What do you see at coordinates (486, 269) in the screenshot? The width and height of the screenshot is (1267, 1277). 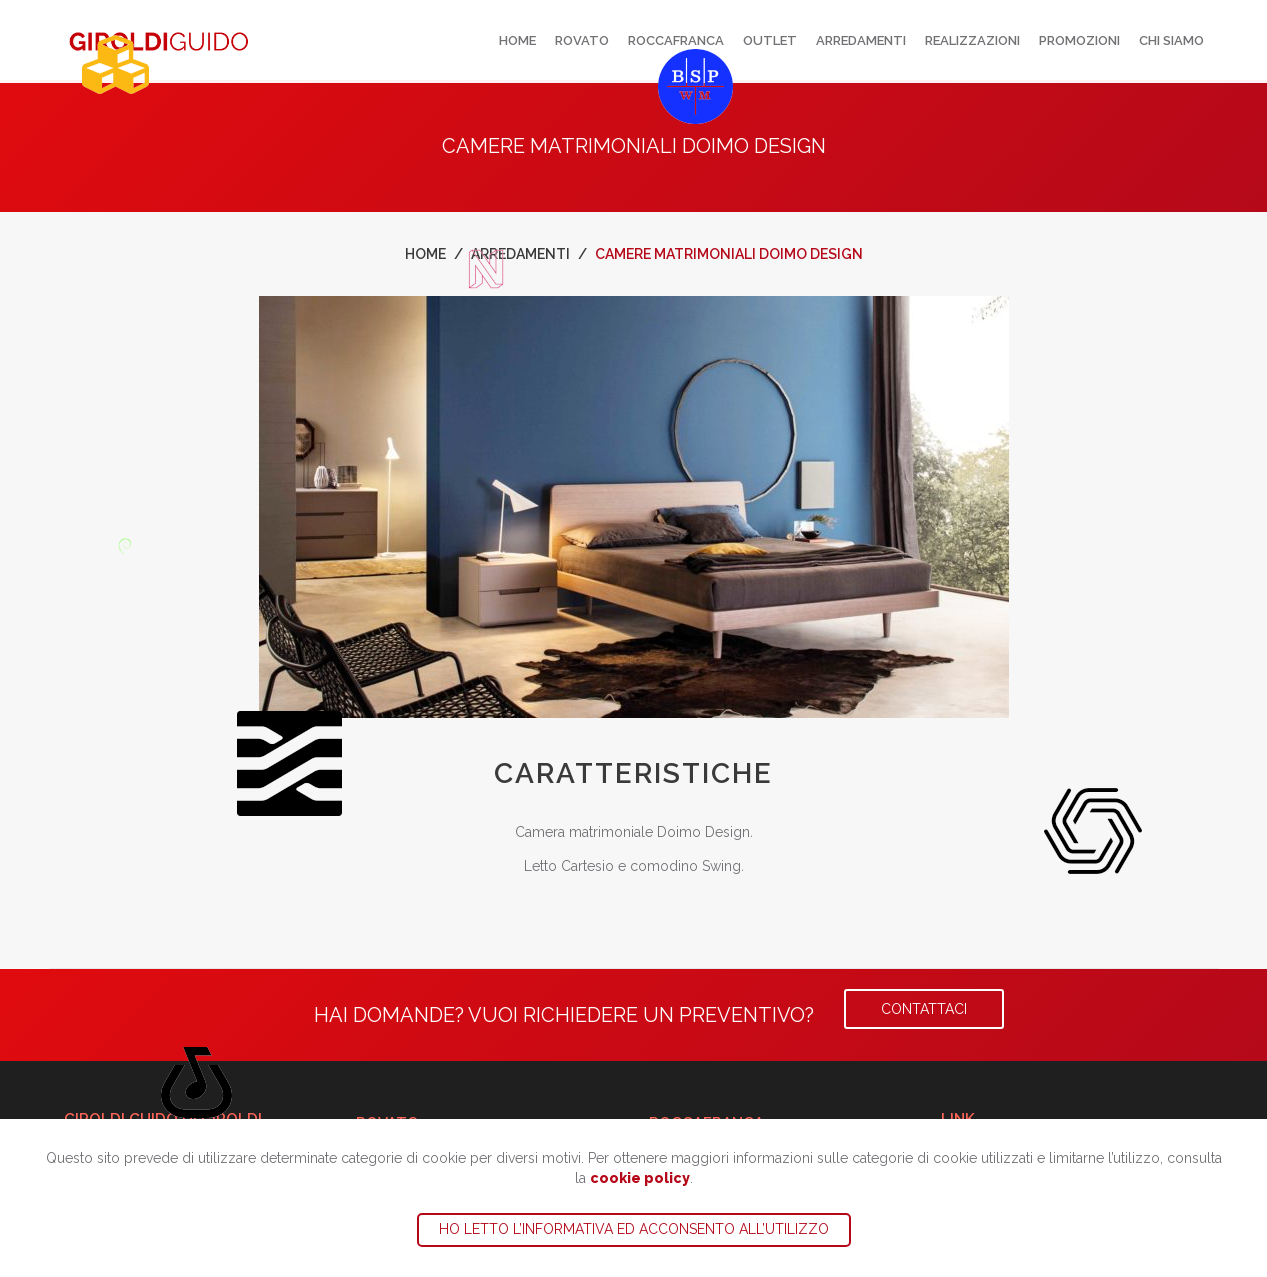 I see `neos brand logo` at bounding box center [486, 269].